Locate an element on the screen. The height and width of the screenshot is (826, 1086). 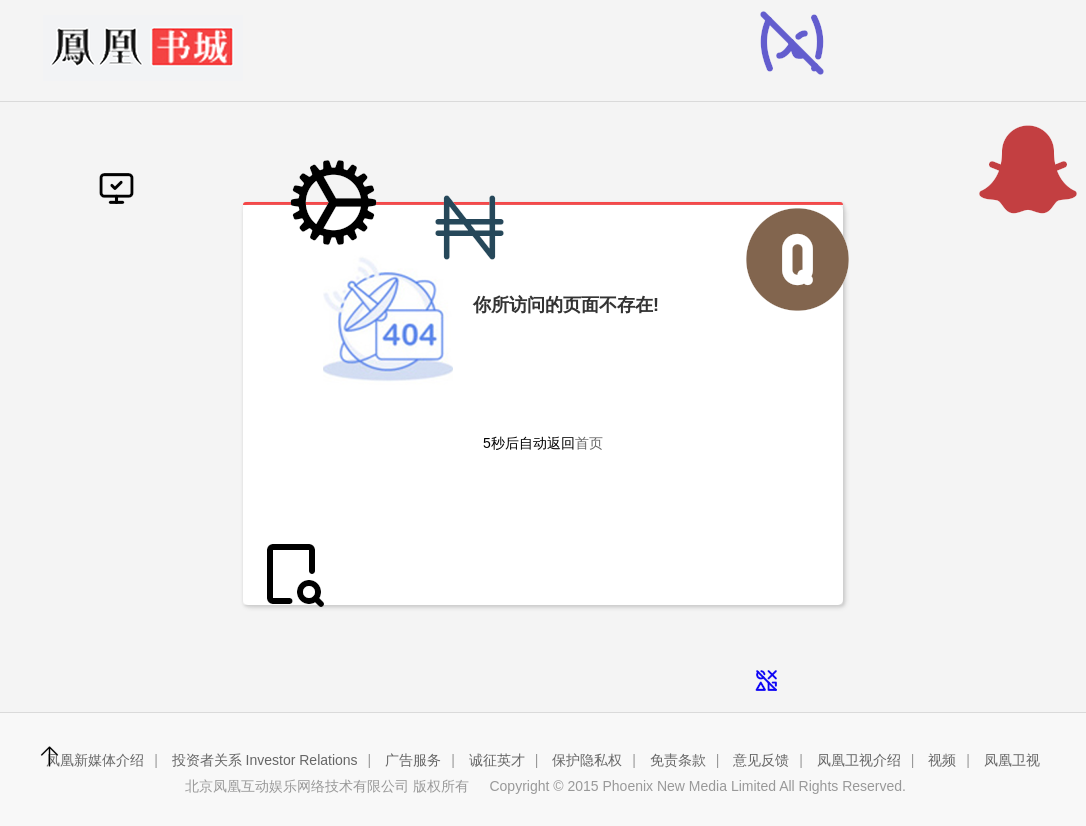
indicates a "Q" category or label is located at coordinates (797, 259).